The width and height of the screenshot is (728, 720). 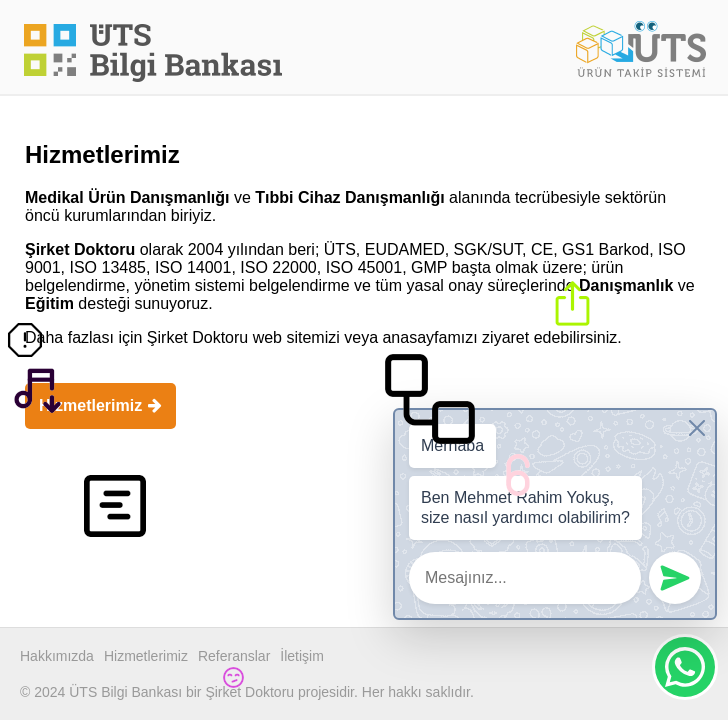 I want to click on stop or halt current action, so click(x=25, y=340).